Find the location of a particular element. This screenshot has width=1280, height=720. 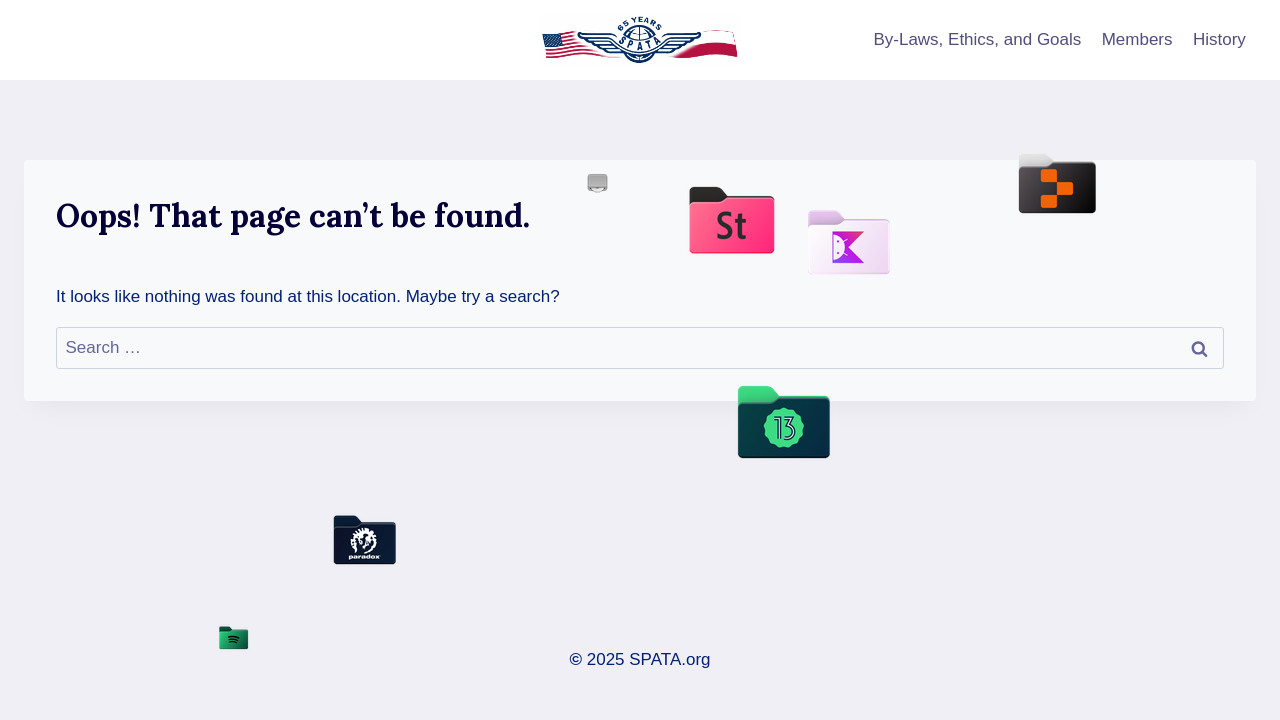

open kotlin android project folder is located at coordinates (848, 244).